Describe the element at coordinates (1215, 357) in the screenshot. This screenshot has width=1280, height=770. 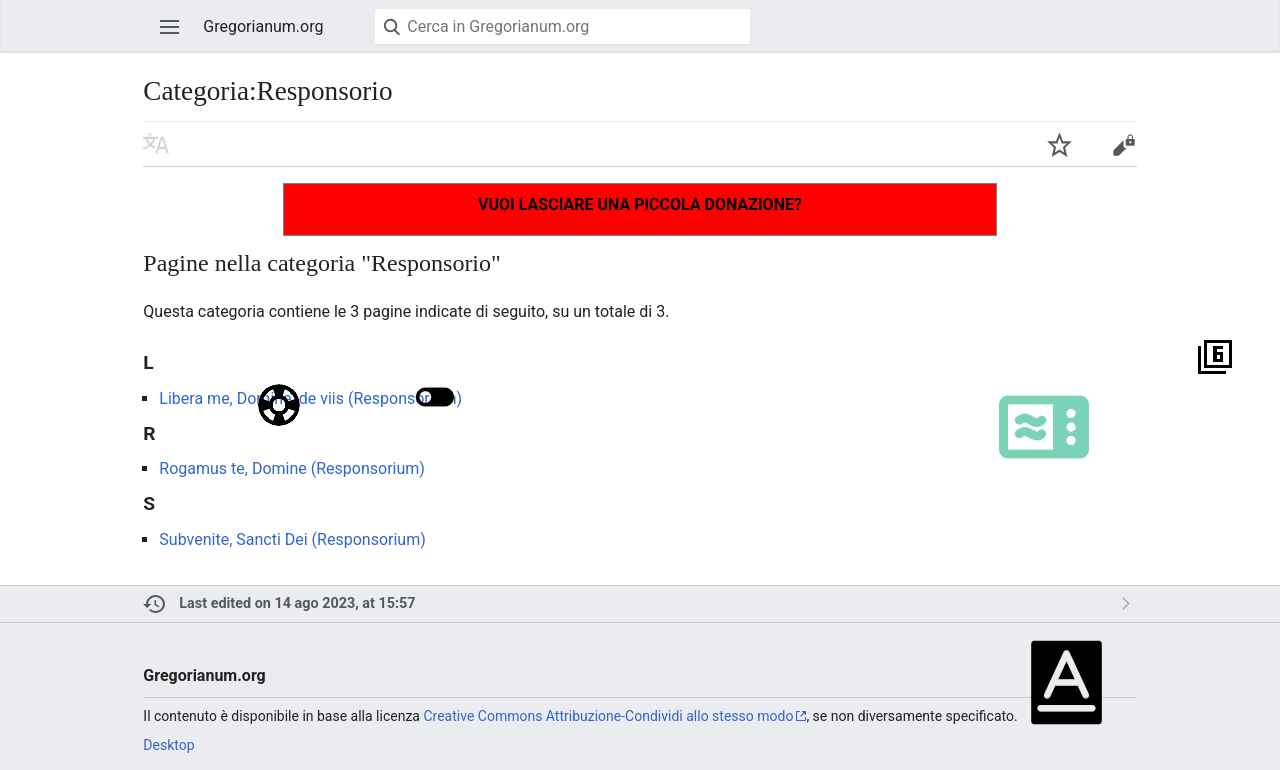
I see `indicates 6 items selected or filtered` at that location.